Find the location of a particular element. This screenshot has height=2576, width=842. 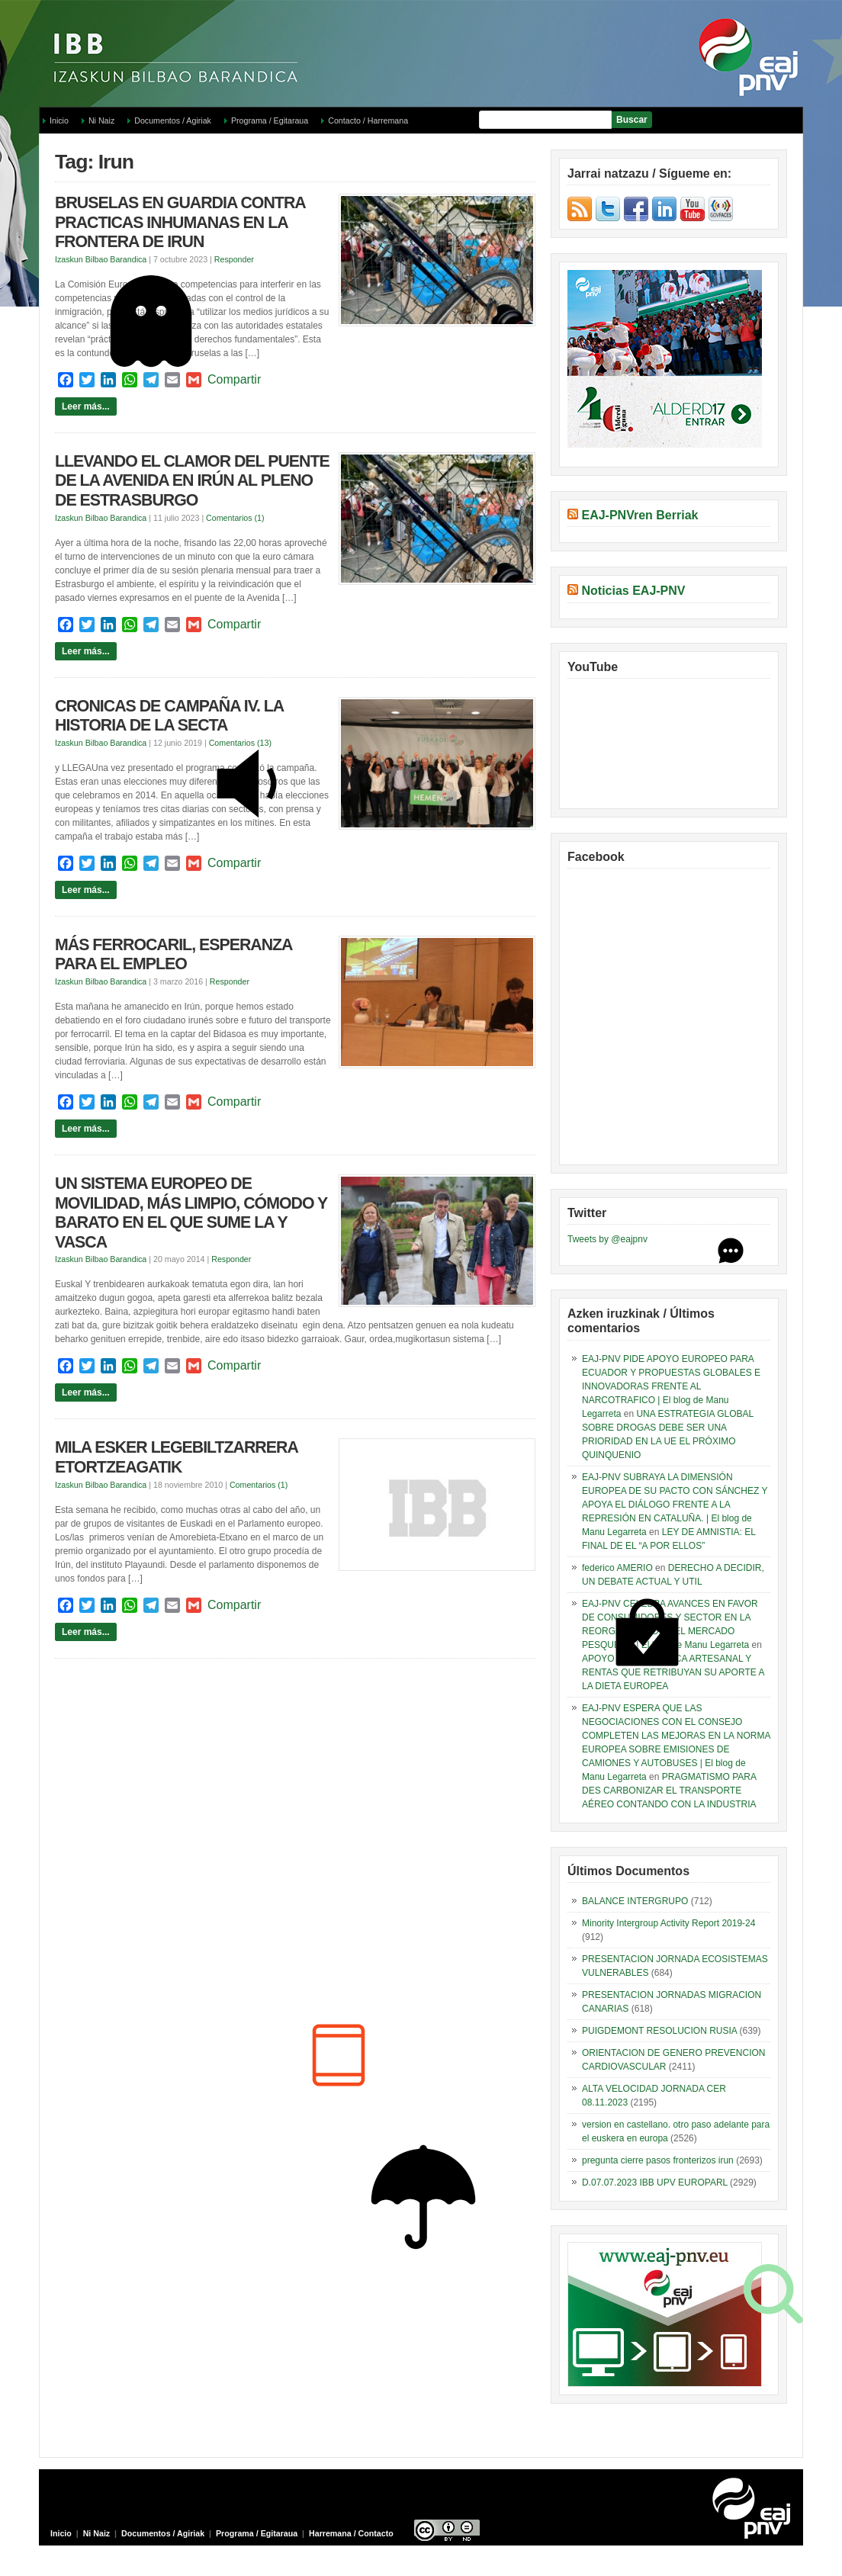

indicates ghost mode or invisible status is located at coordinates (151, 321).